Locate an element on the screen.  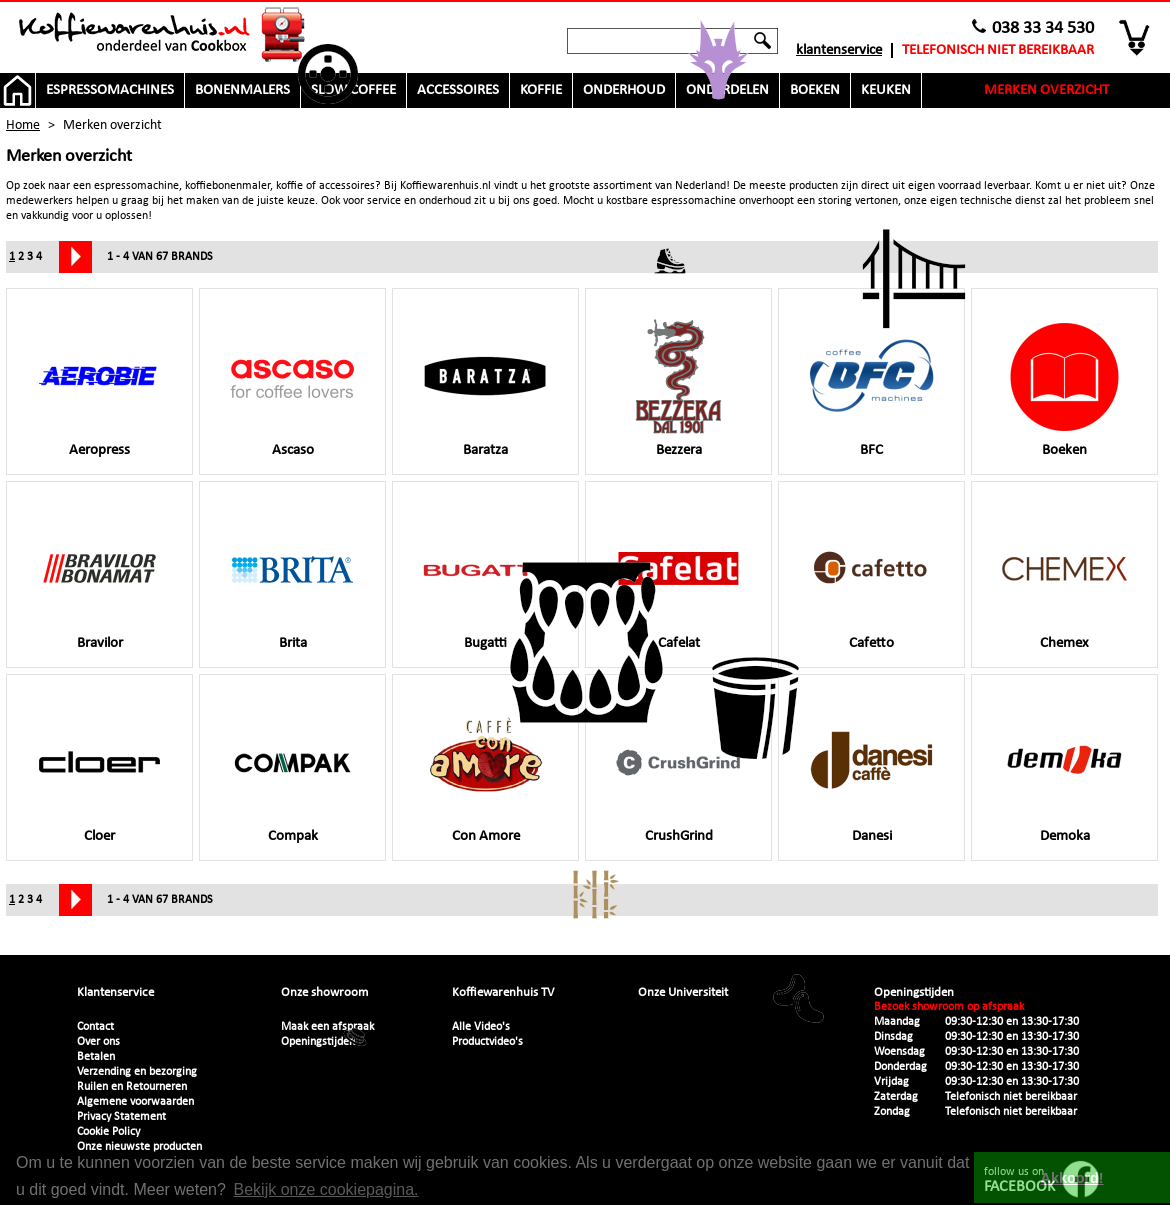
access candy or sweet-themed items is located at coordinates (798, 998).